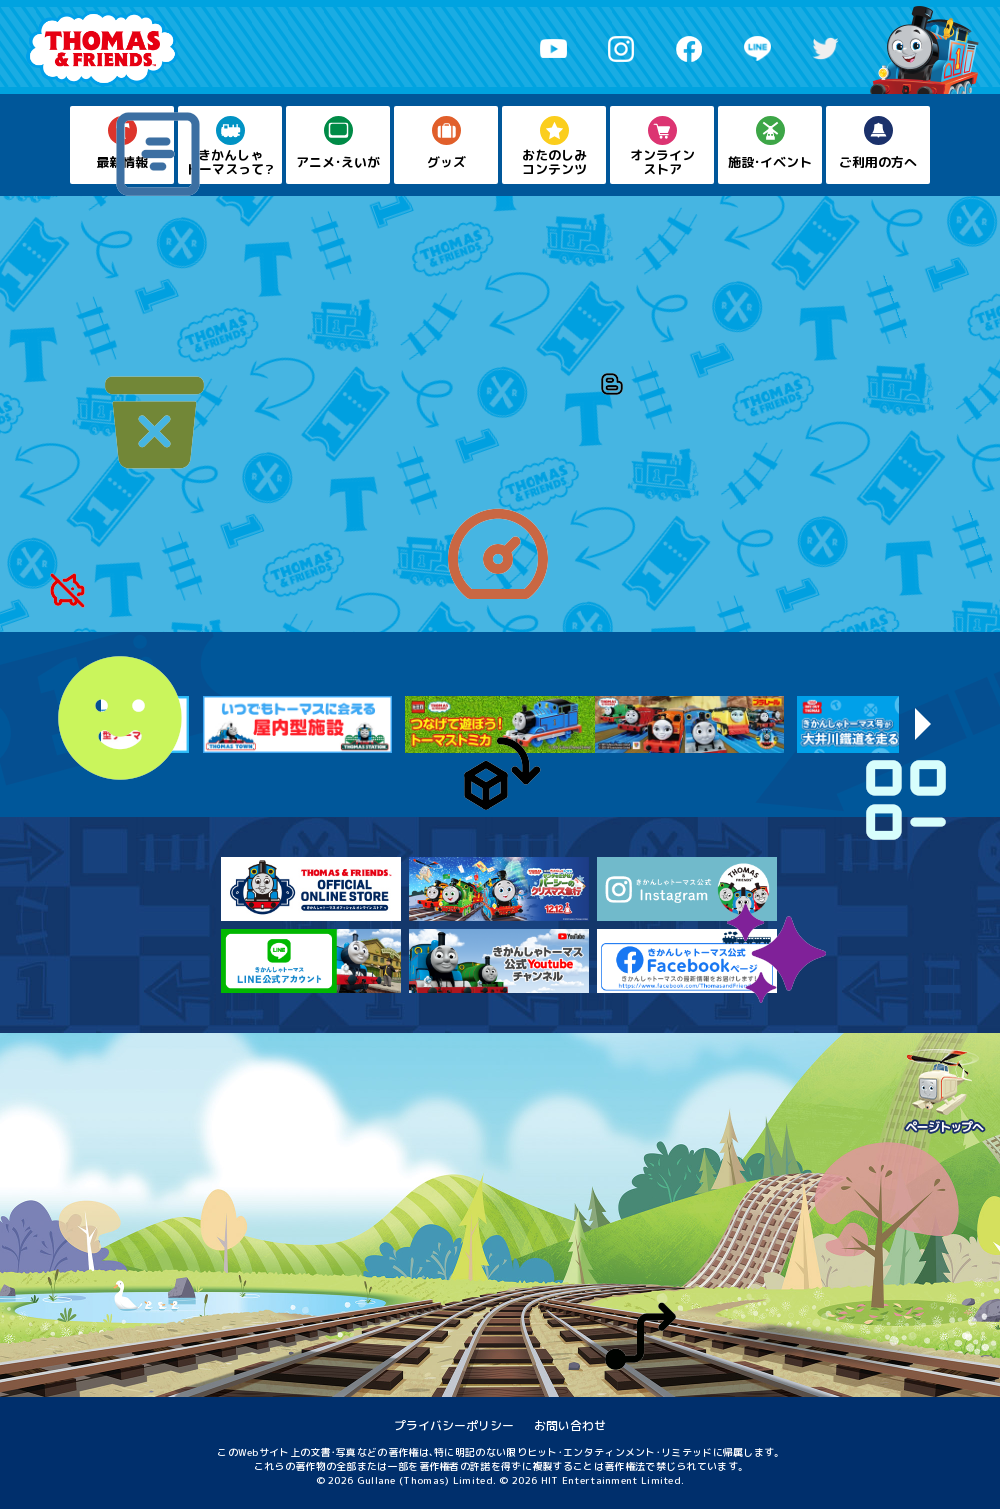  Describe the element at coordinates (120, 718) in the screenshot. I see `add a reaction or emoji to a message` at that location.